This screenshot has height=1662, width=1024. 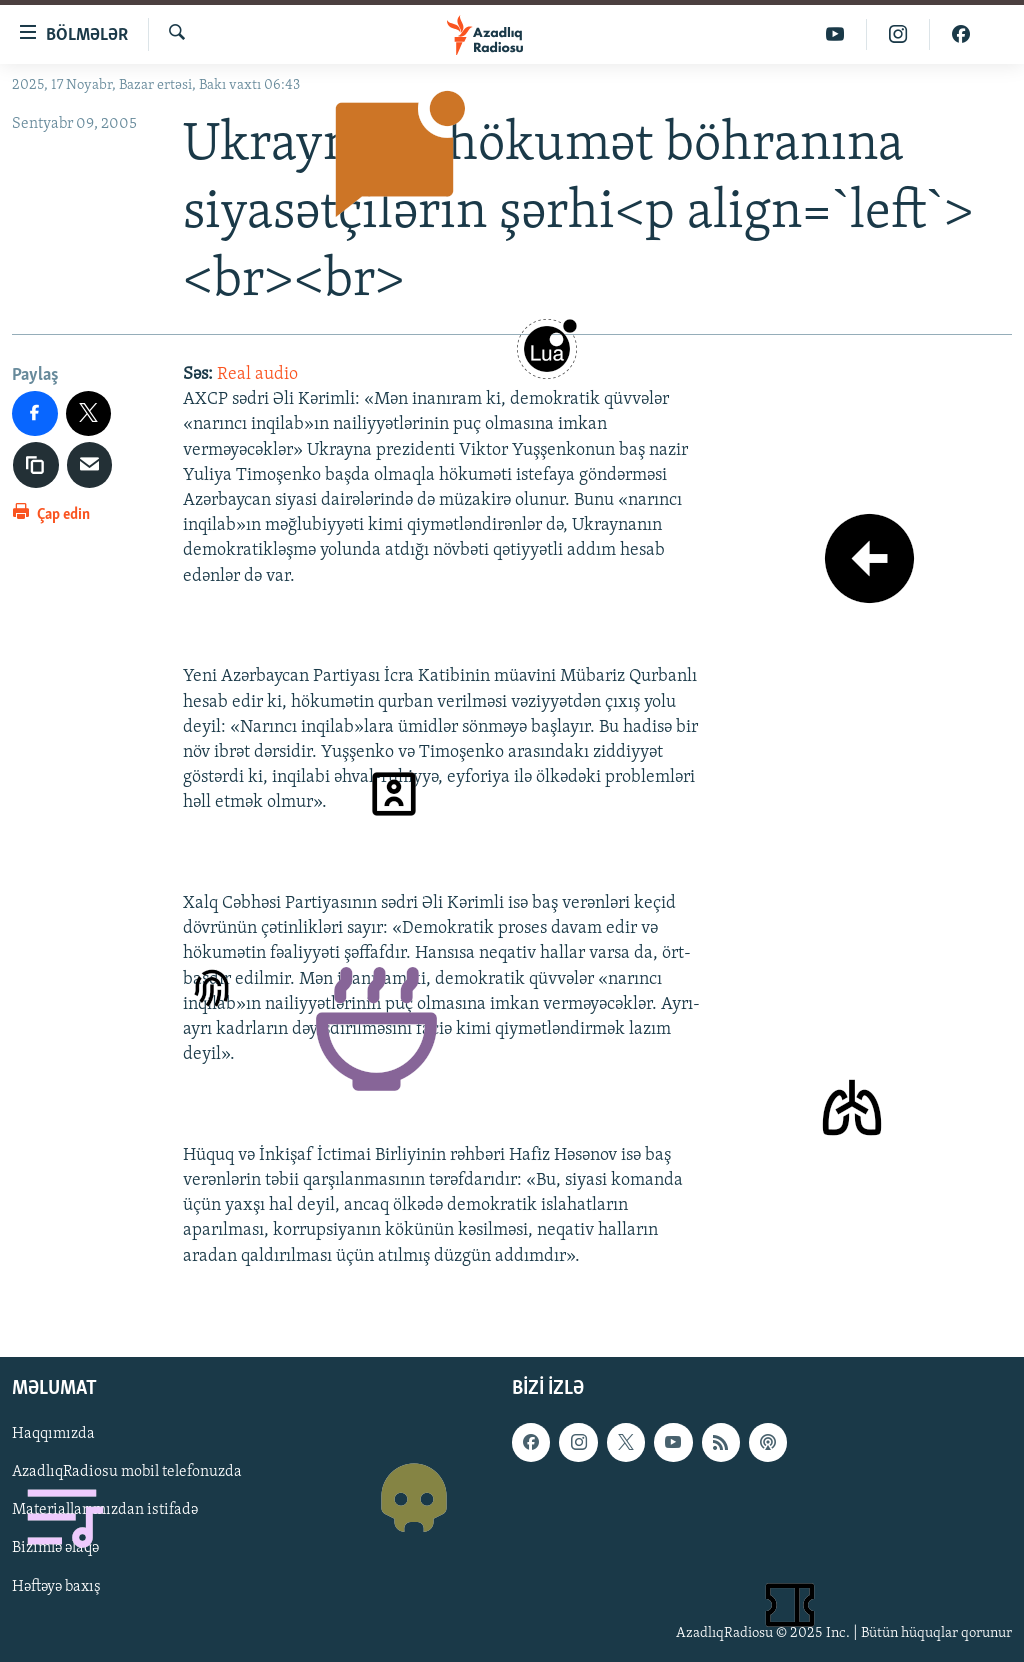 What do you see at coordinates (394, 794) in the screenshot?
I see `view account profile` at bounding box center [394, 794].